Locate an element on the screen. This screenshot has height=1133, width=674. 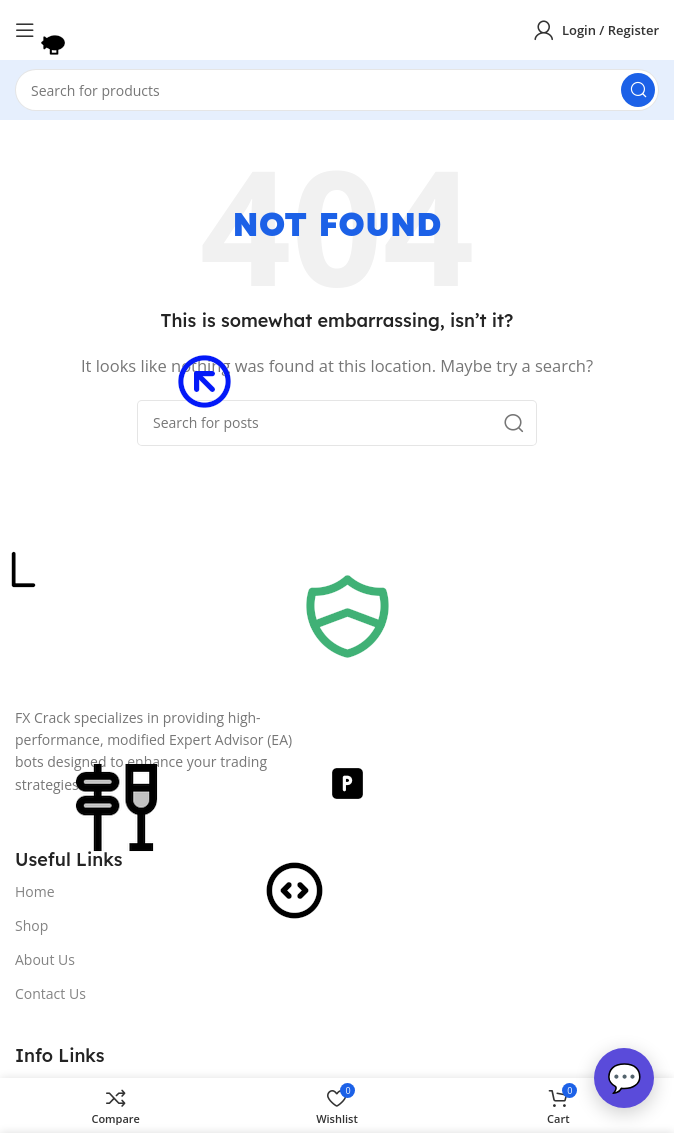
access security or protection settings is located at coordinates (347, 616).